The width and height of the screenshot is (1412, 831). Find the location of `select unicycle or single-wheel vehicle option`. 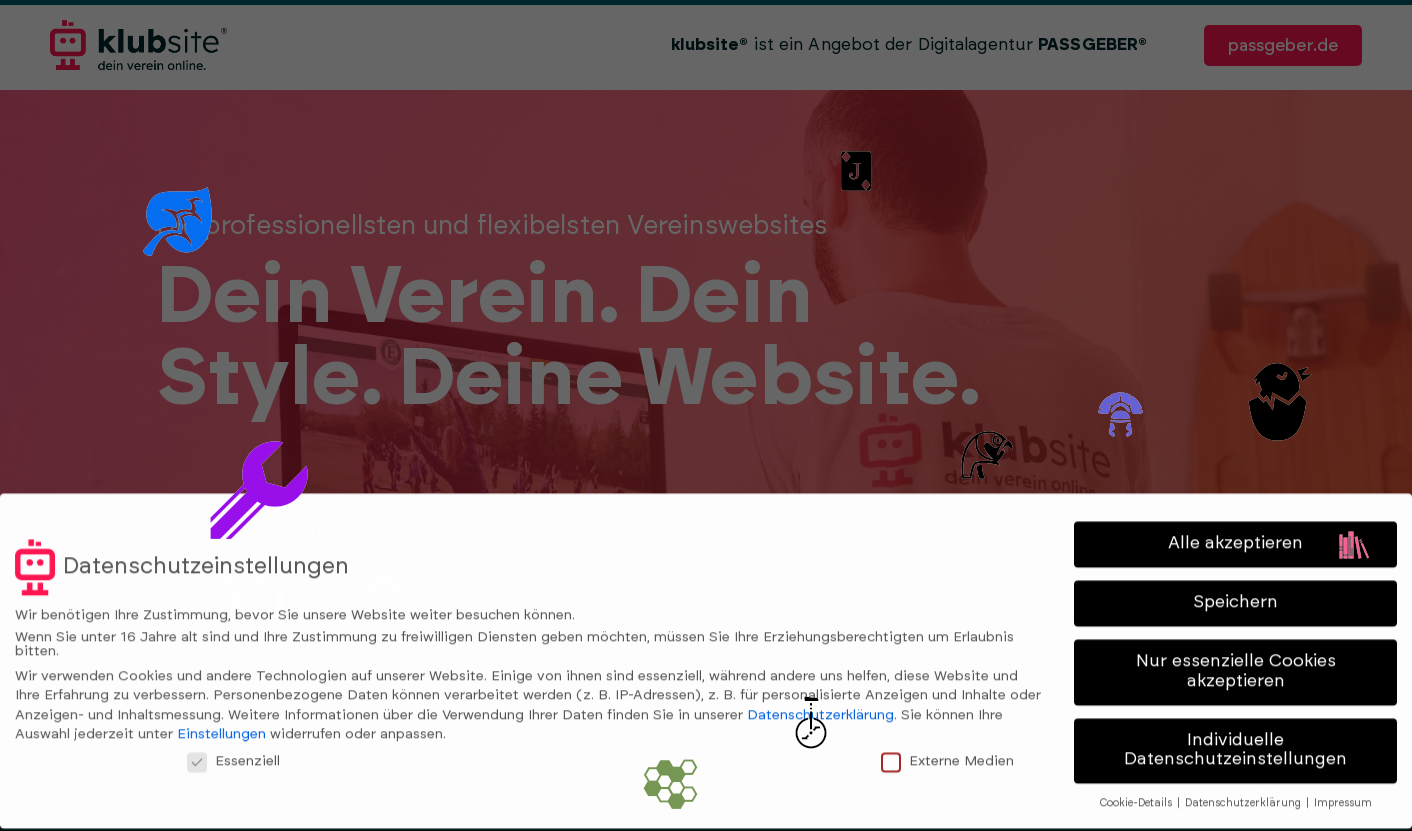

select unicycle or single-wheel vehicle option is located at coordinates (811, 722).